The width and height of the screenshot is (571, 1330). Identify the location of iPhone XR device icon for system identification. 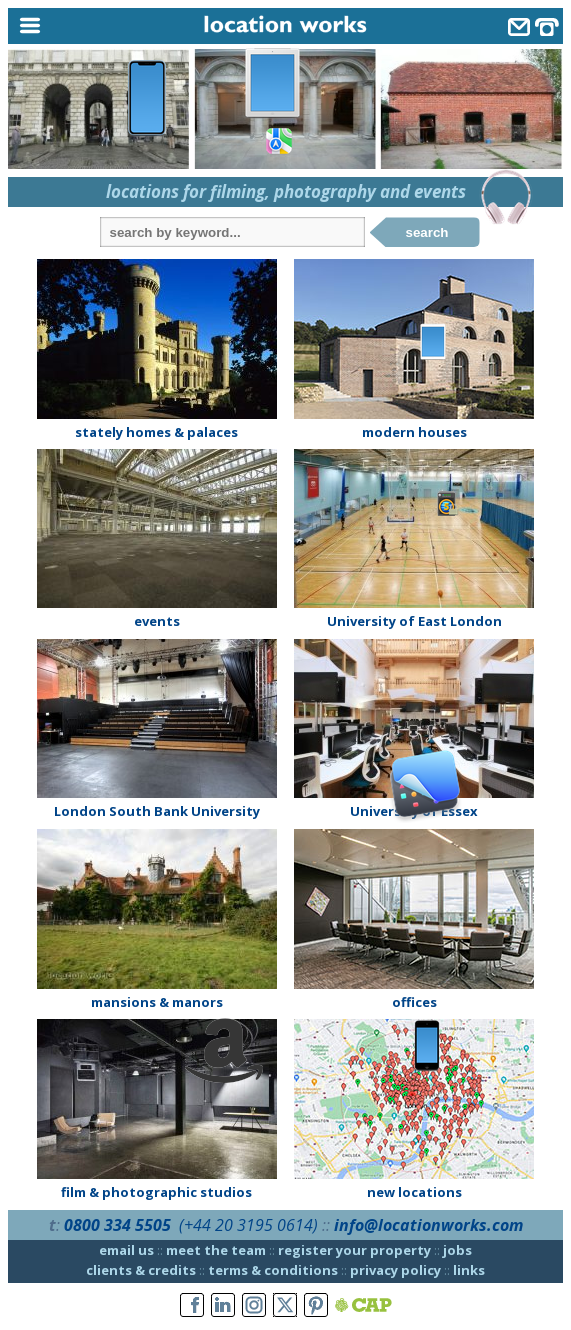
(147, 99).